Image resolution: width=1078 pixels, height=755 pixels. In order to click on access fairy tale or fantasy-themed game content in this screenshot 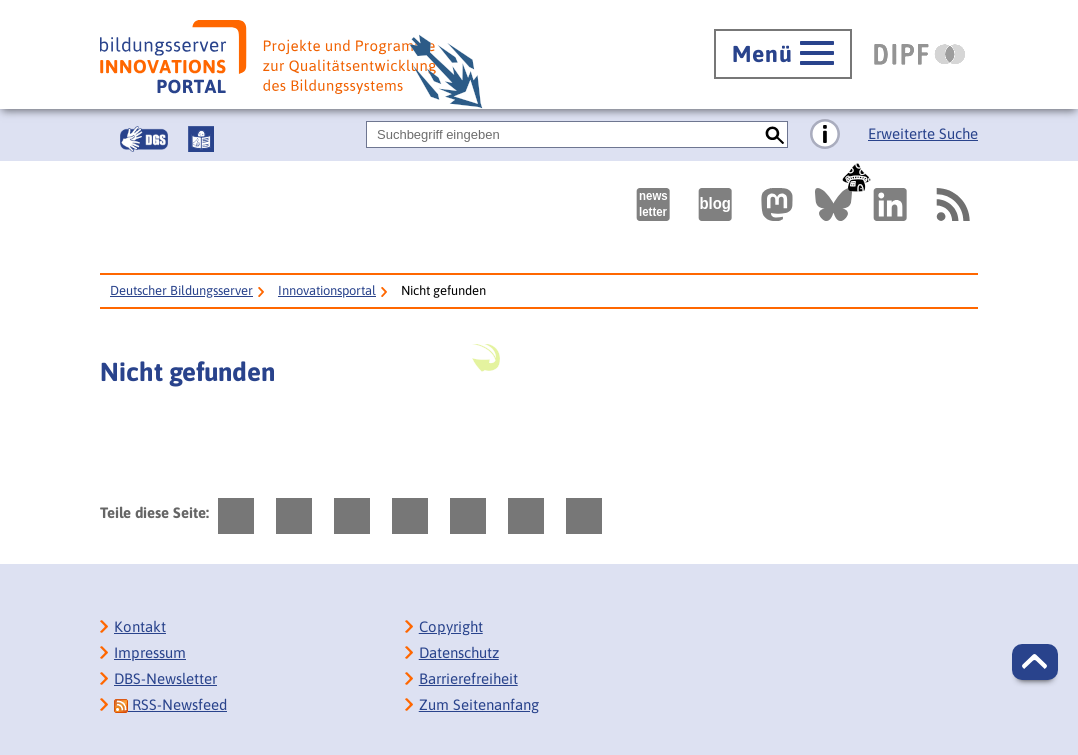, I will do `click(856, 177)`.